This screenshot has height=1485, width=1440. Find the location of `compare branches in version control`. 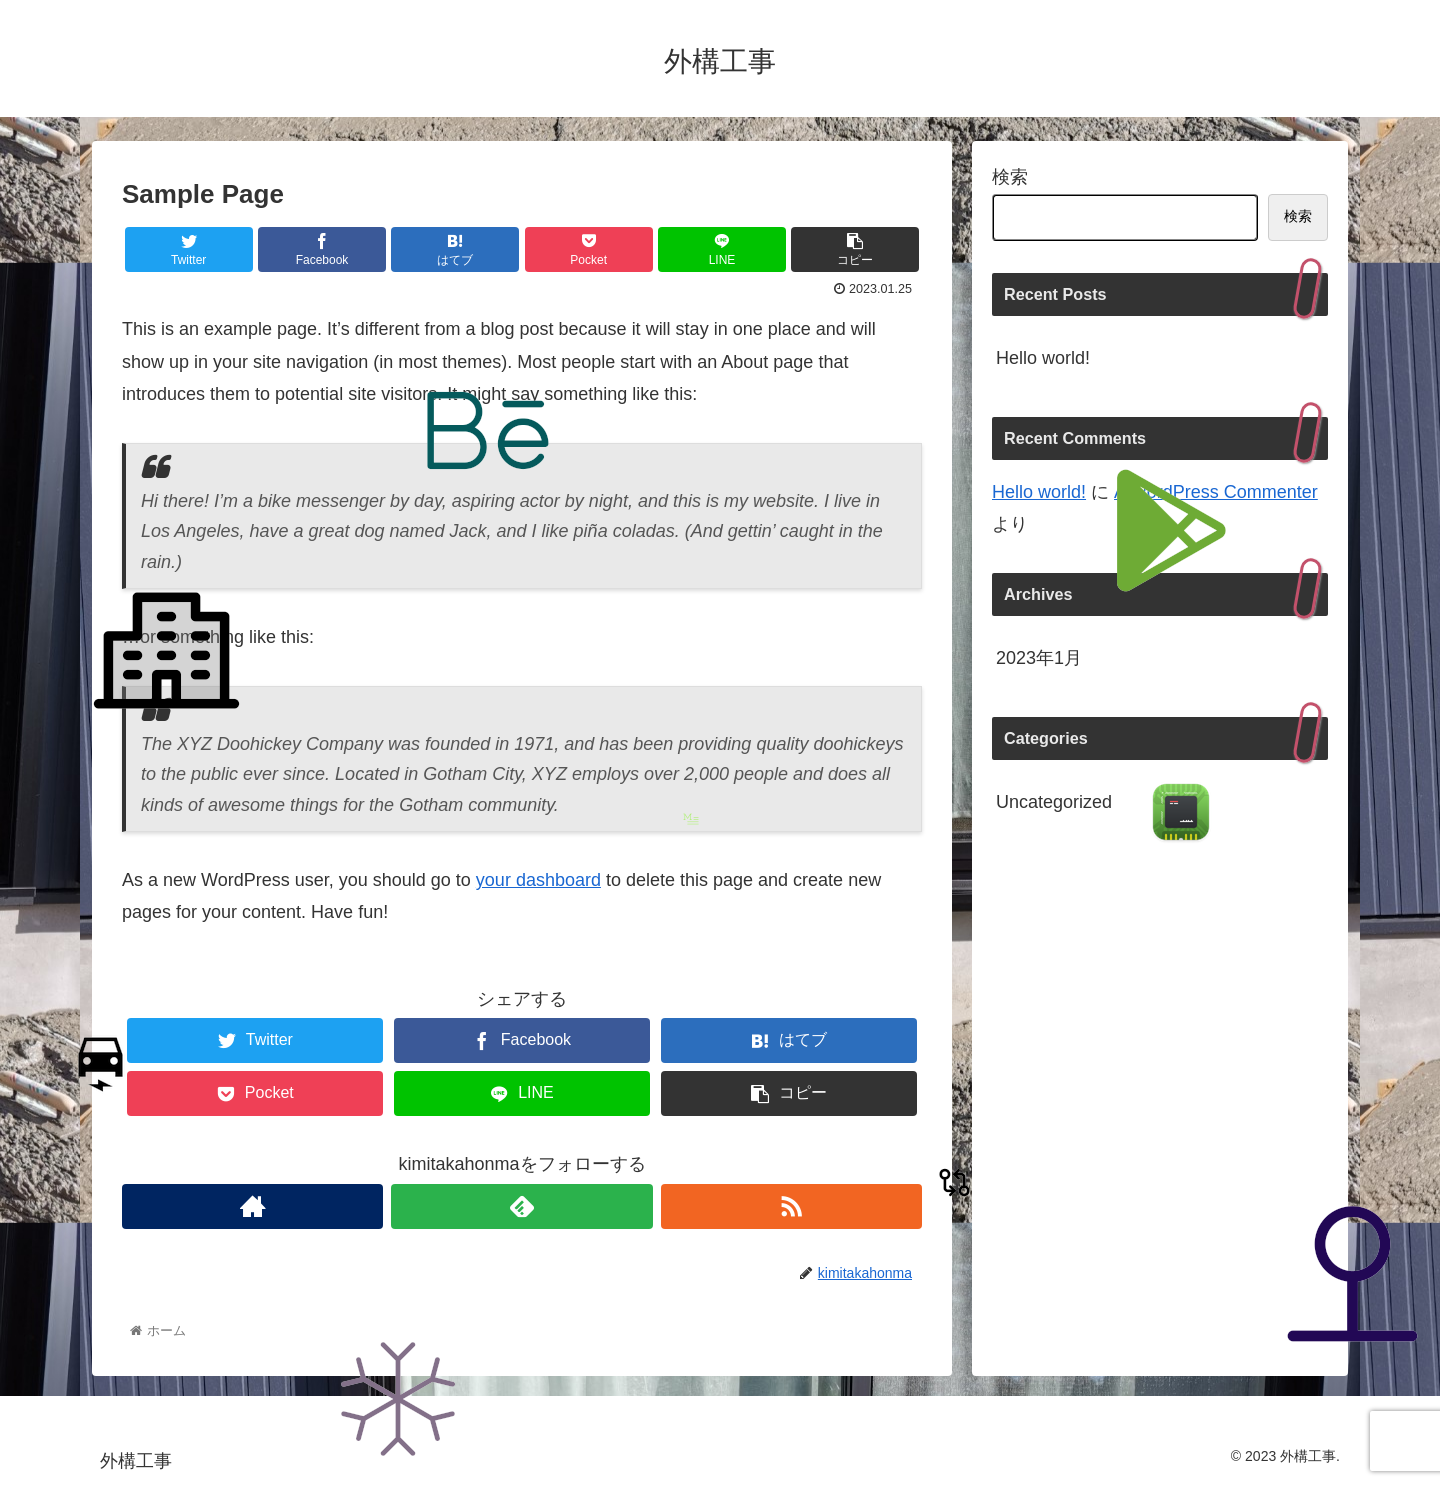

compare branches in version control is located at coordinates (954, 1182).